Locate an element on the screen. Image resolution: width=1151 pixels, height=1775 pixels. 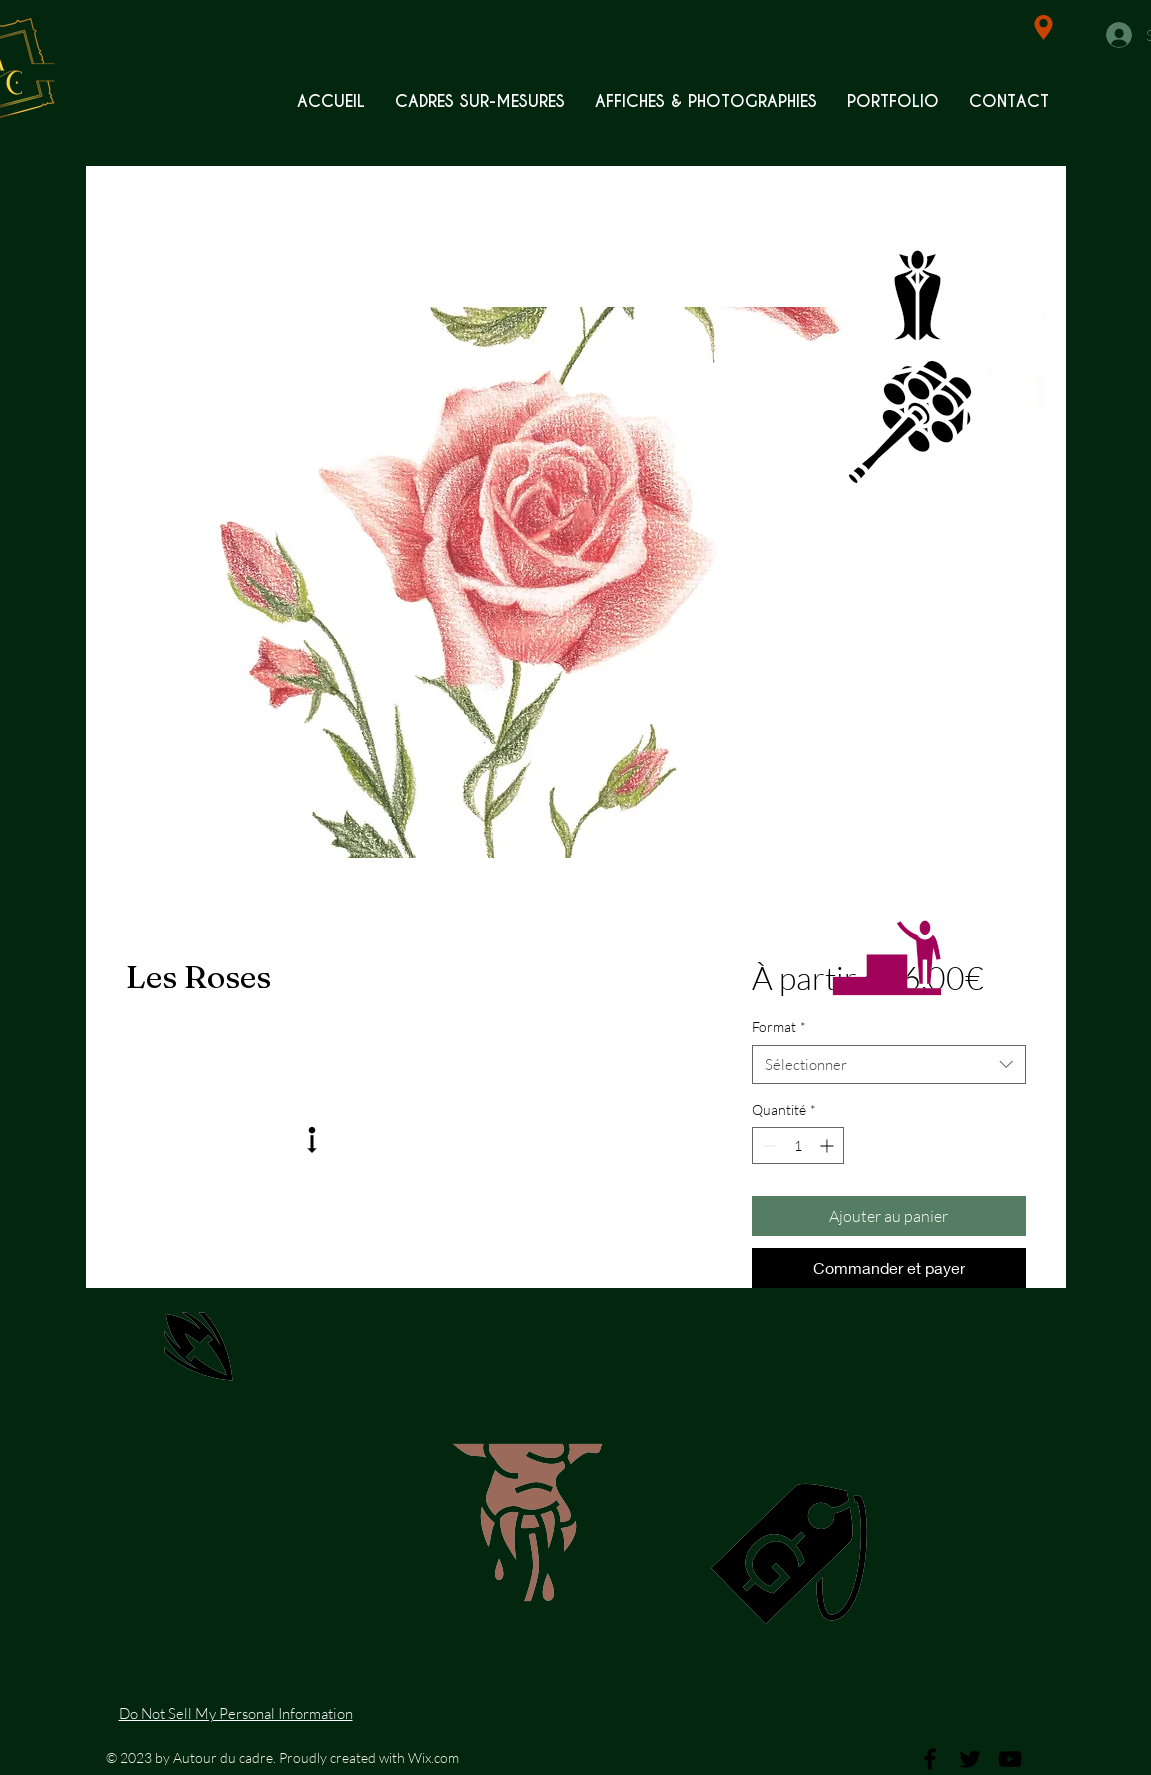
select vampire character or costume is located at coordinates (917, 294).